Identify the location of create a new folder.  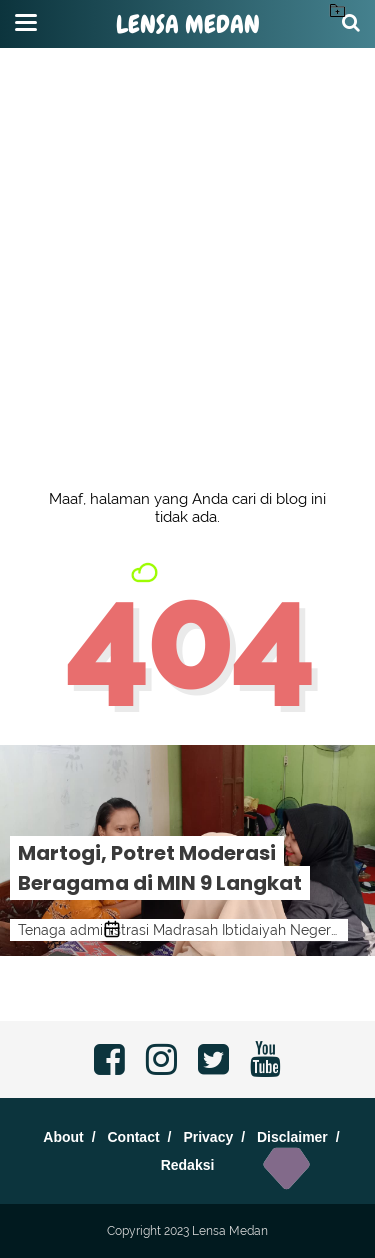
(337, 10).